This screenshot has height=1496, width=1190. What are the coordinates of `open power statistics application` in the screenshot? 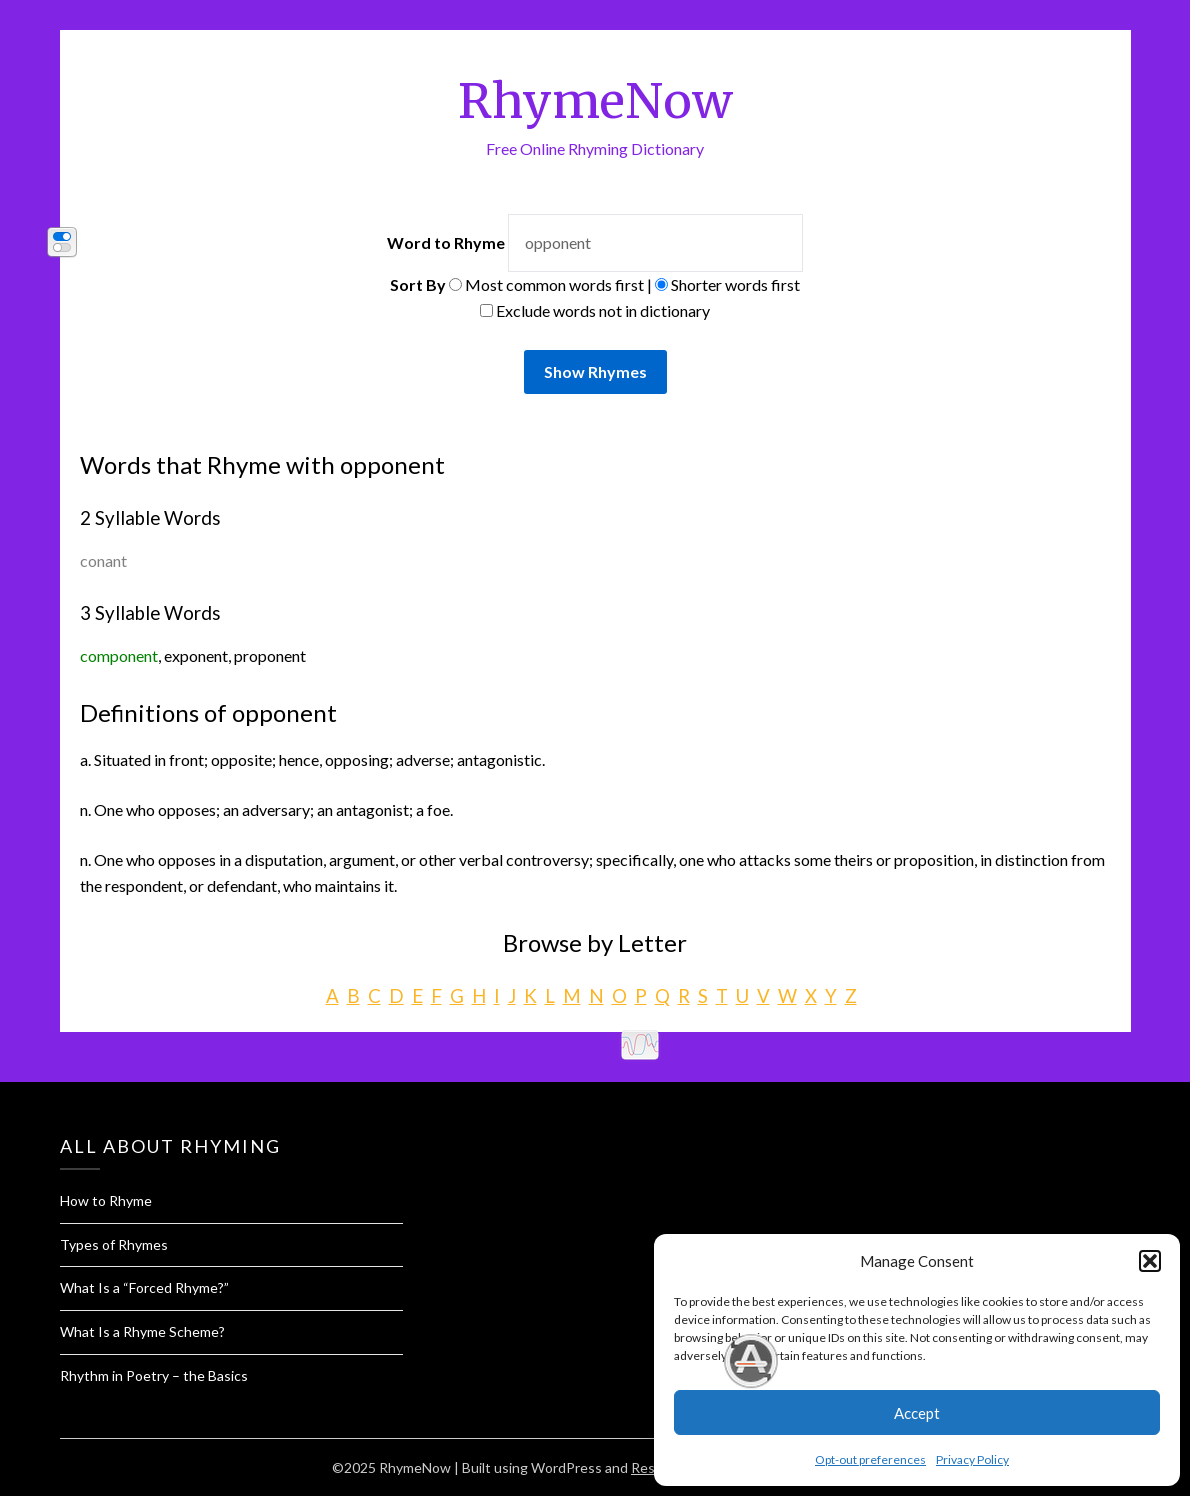 It's located at (640, 1045).